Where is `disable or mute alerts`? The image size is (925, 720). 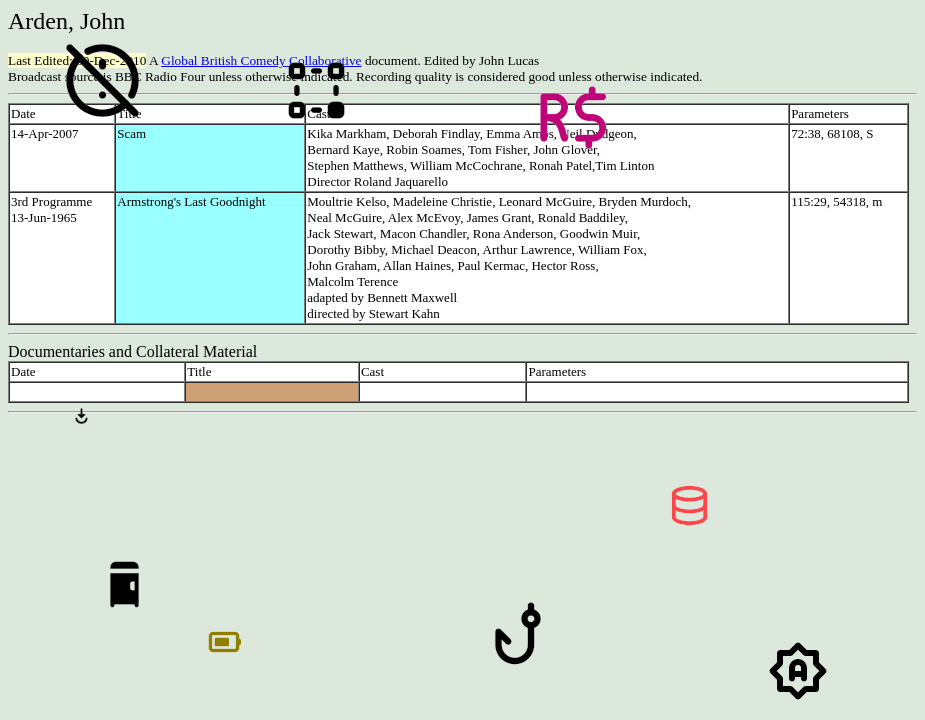
disable or mute alerts is located at coordinates (102, 80).